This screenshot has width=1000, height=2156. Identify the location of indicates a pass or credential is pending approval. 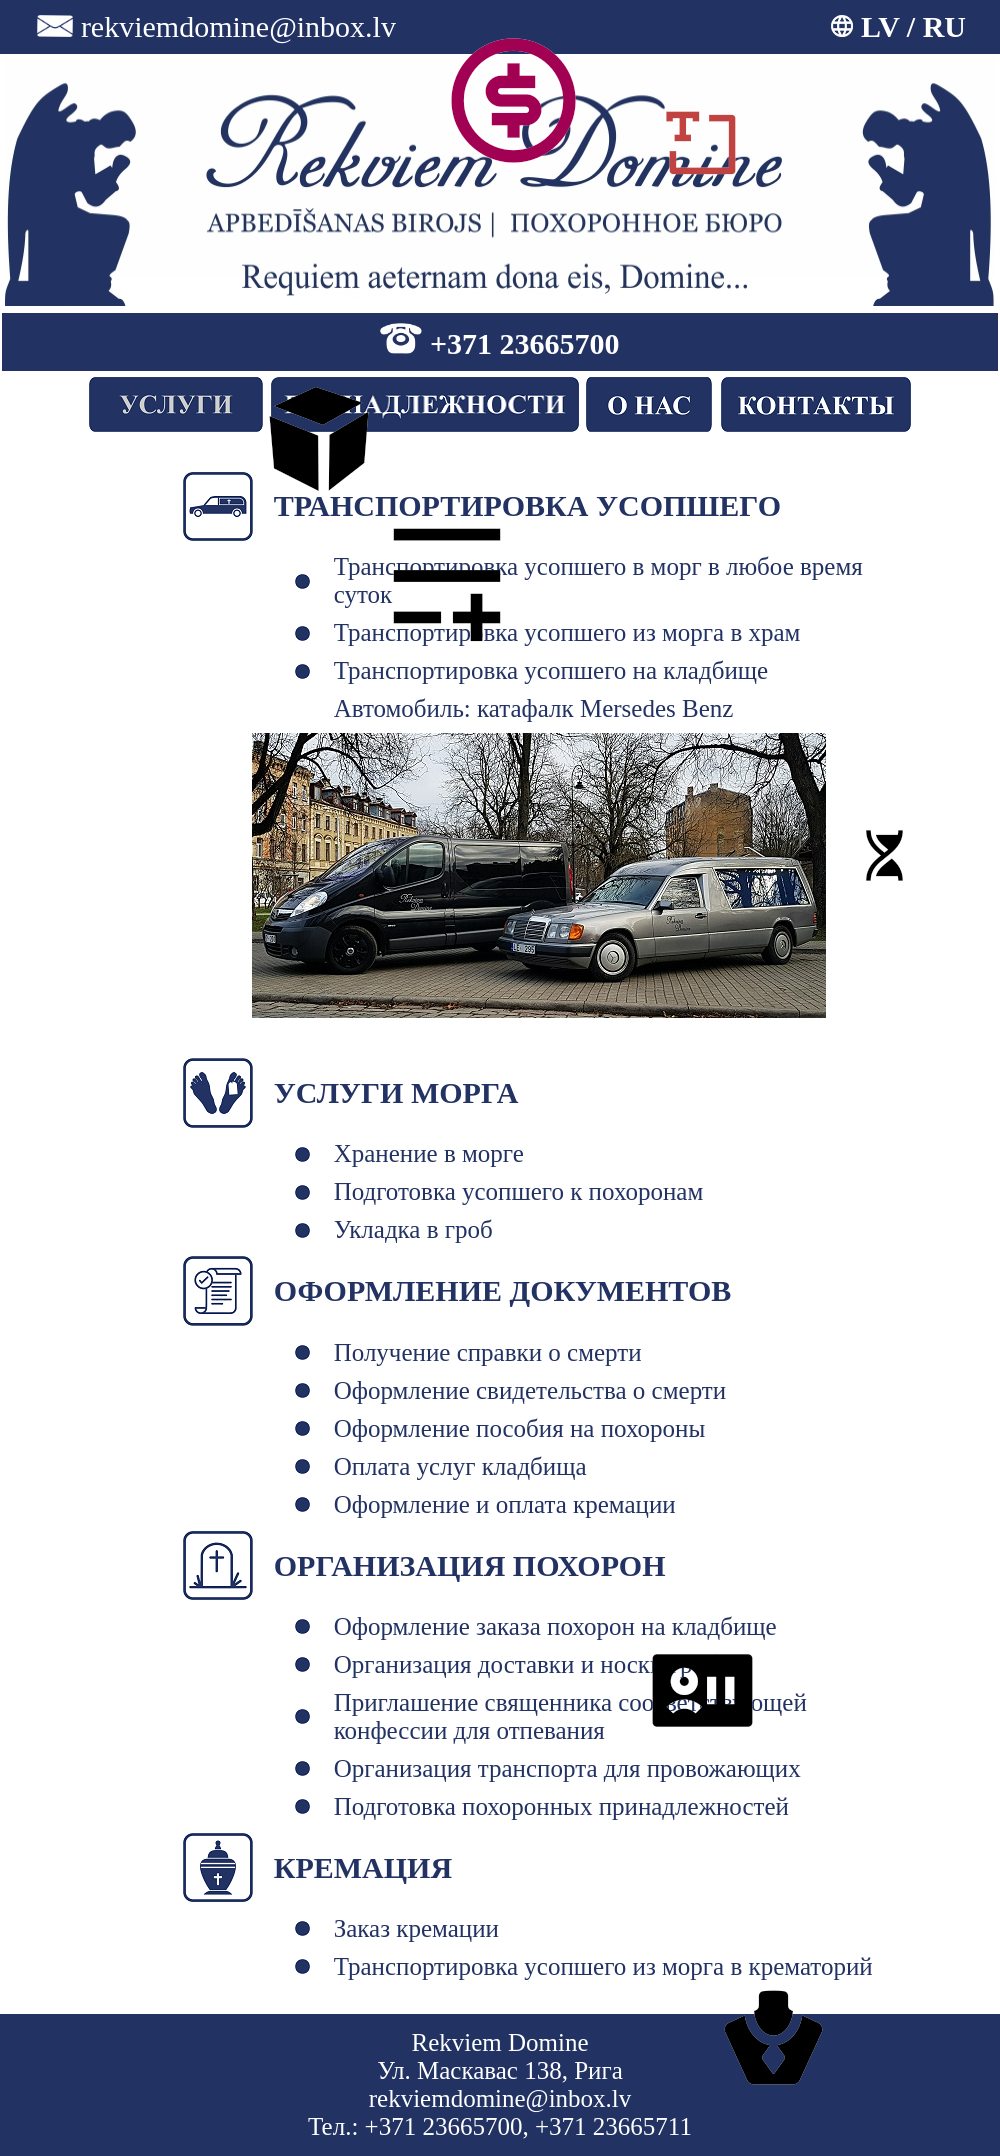
(702, 1690).